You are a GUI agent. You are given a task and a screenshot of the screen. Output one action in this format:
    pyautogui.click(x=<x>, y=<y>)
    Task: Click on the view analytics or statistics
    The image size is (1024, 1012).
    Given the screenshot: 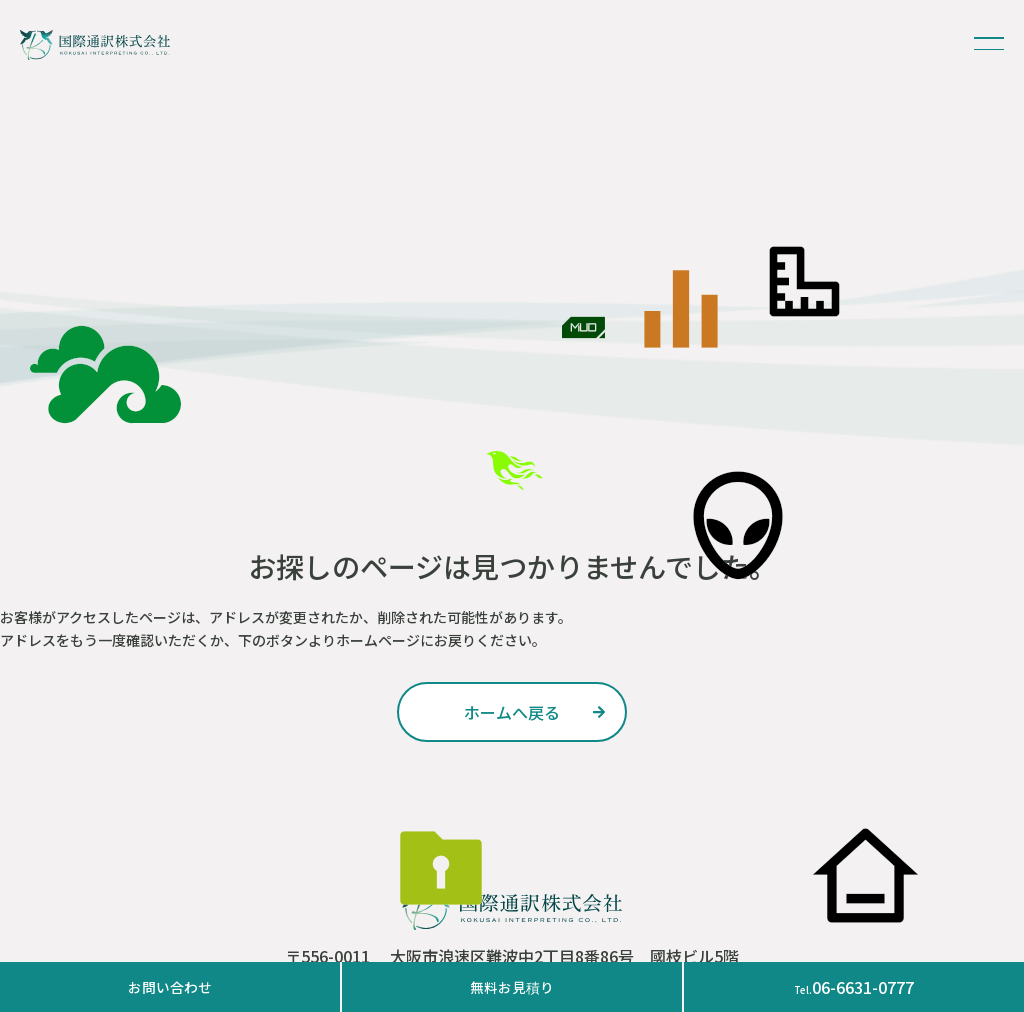 What is the action you would take?
    pyautogui.click(x=681, y=311)
    